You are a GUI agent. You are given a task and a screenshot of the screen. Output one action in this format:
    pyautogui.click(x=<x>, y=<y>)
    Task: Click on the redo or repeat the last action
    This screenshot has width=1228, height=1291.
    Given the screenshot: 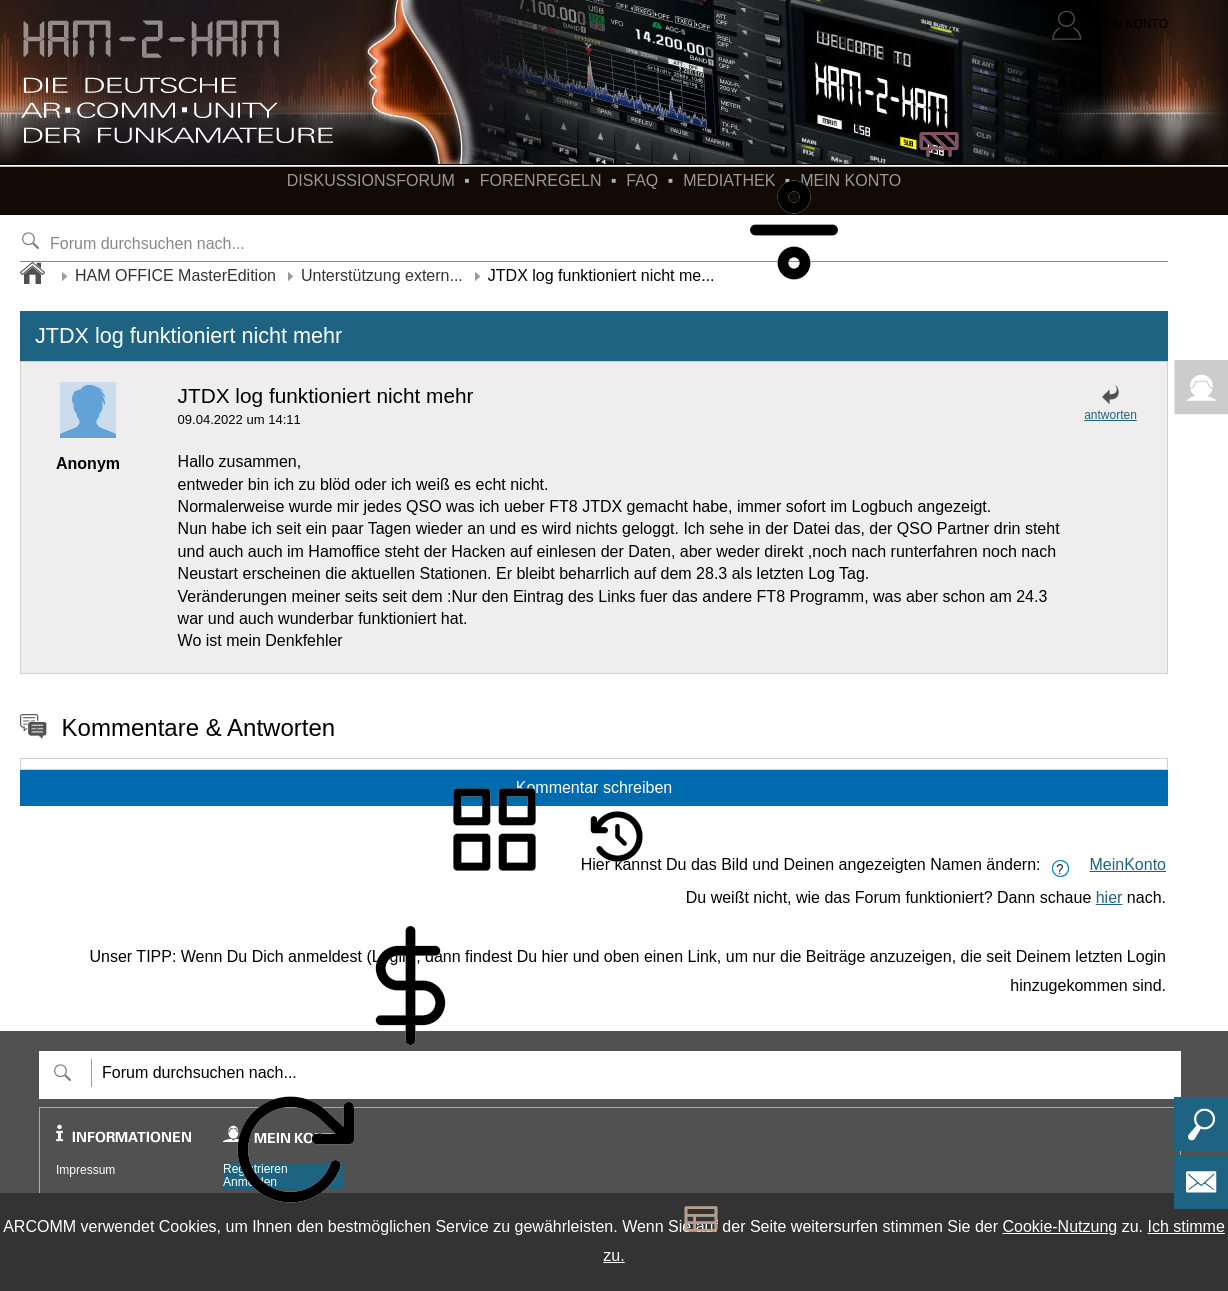 What is the action you would take?
    pyautogui.click(x=290, y=1149)
    